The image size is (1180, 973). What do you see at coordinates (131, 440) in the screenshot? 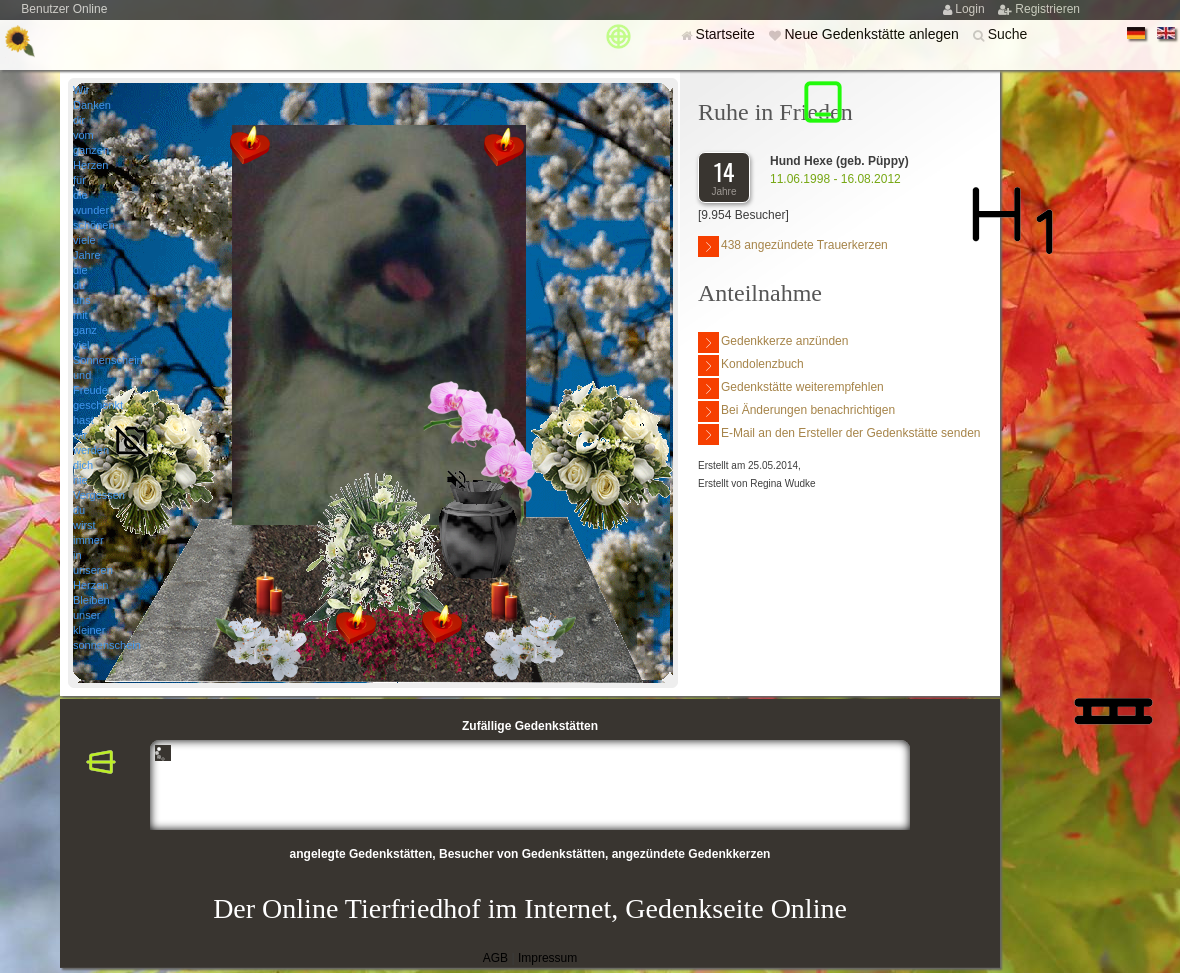
I see `photography not allowed in this area` at bounding box center [131, 440].